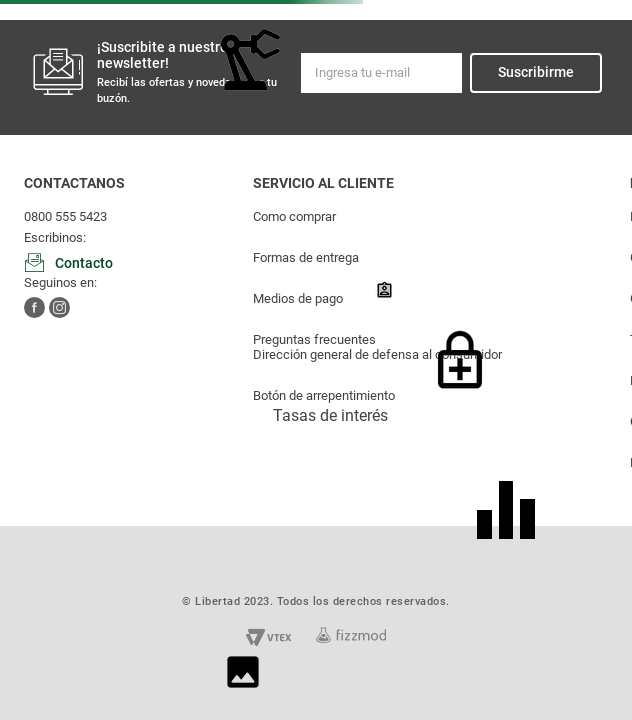  I want to click on insert or add an image, so click(243, 672).